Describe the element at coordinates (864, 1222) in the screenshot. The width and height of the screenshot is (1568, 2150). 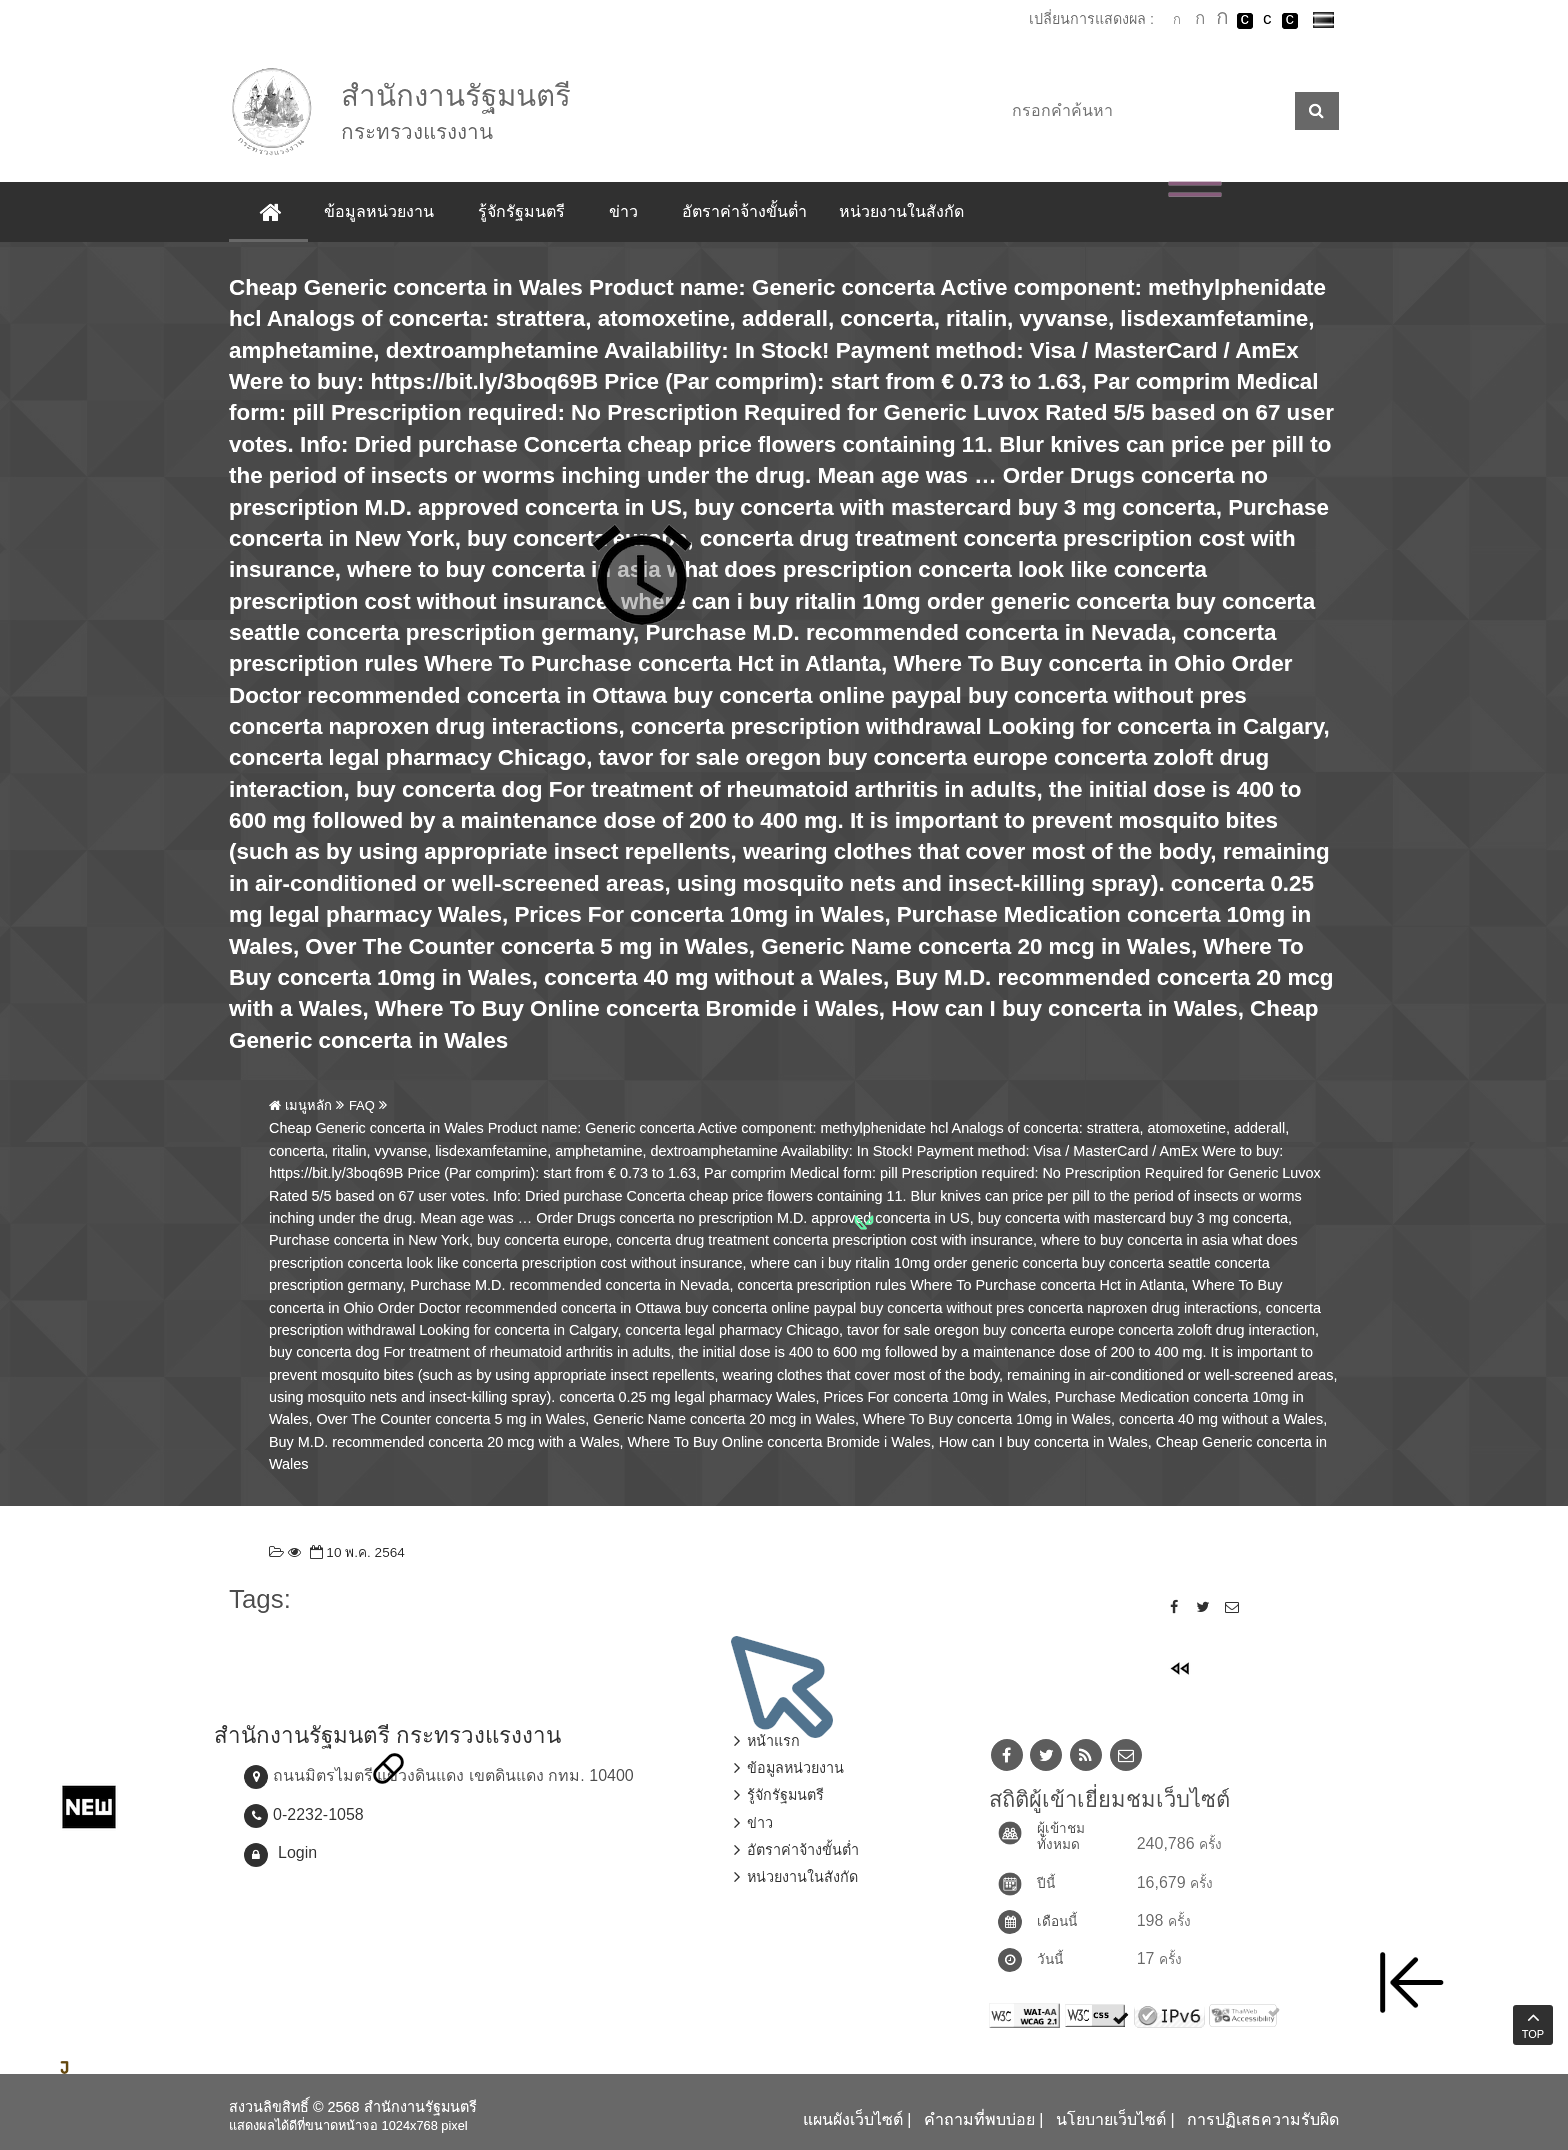
I see `launch Valorant game` at that location.